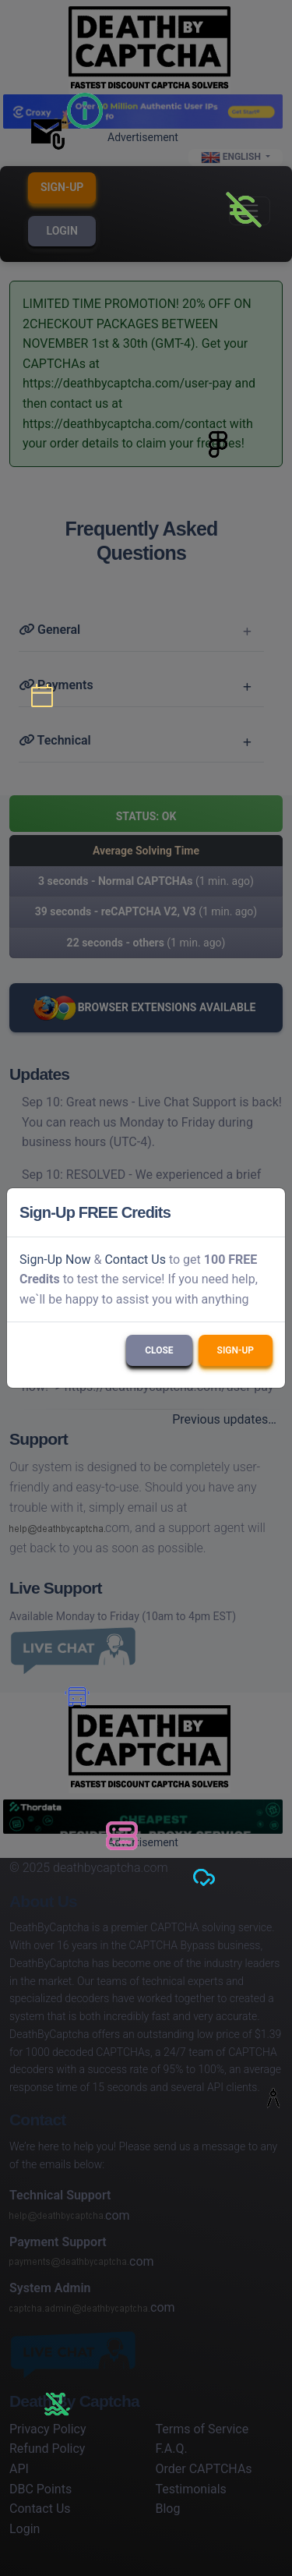  Describe the element at coordinates (47, 134) in the screenshot. I see `attach a file to an email` at that location.